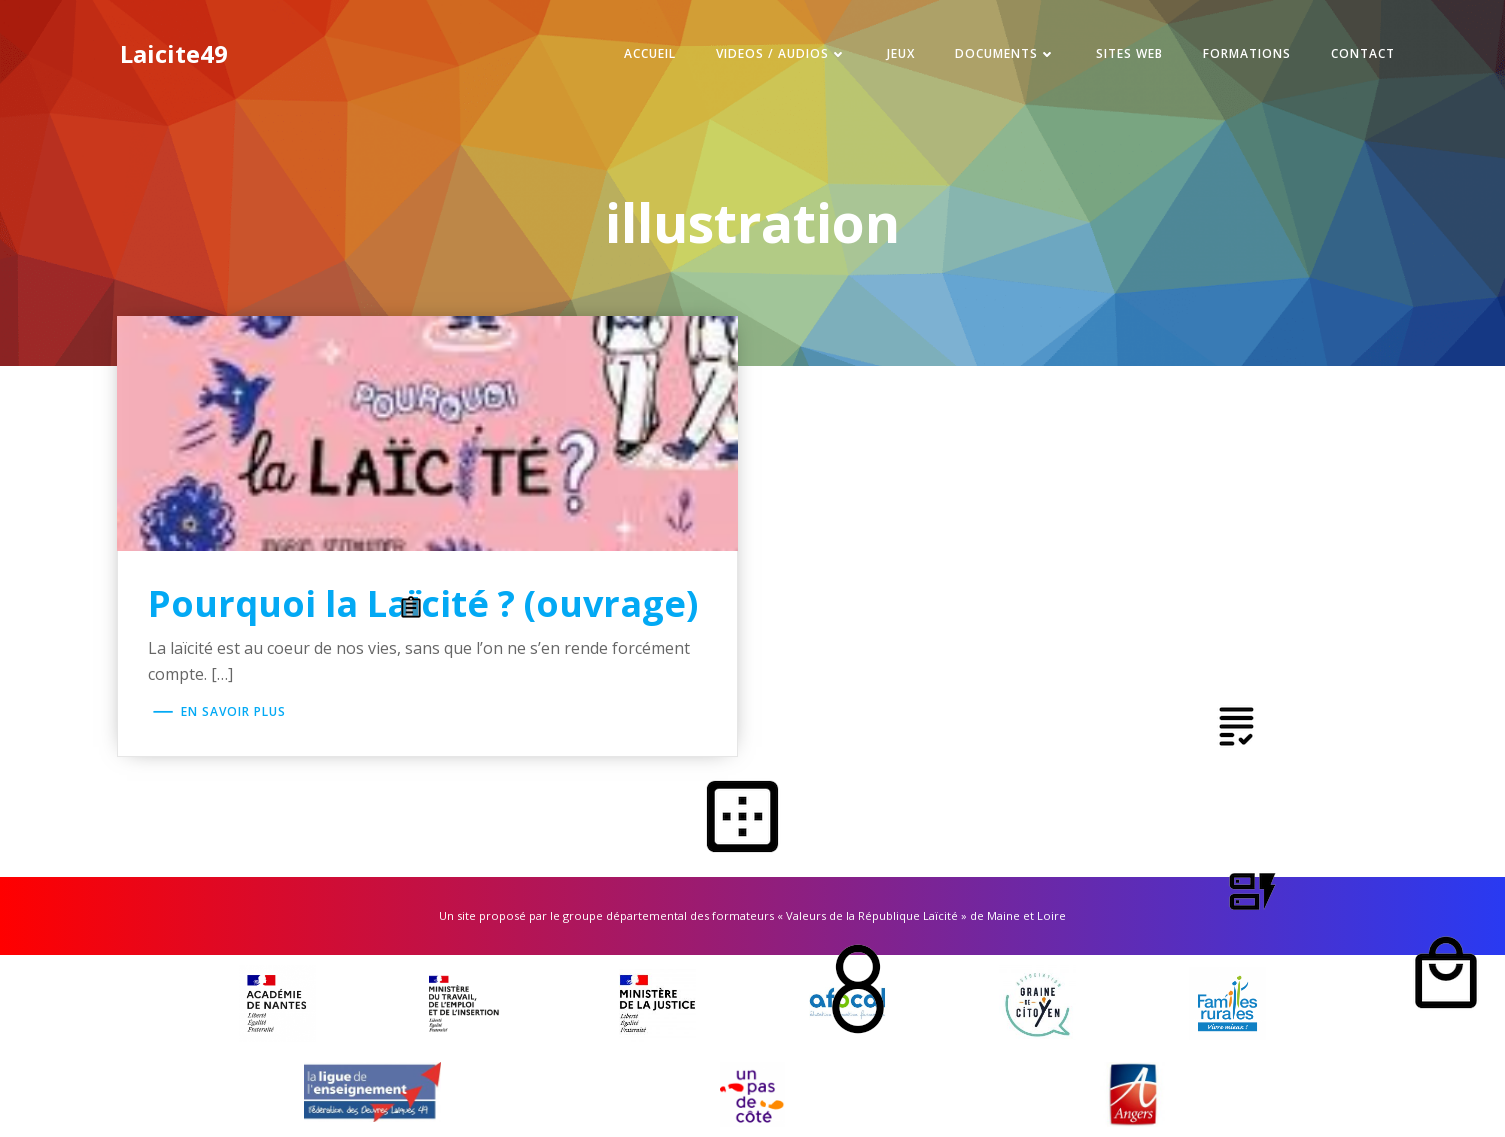 The width and height of the screenshot is (1505, 1137). Describe the element at coordinates (1252, 891) in the screenshot. I see `access dynamic or auto-generated forms` at that location.